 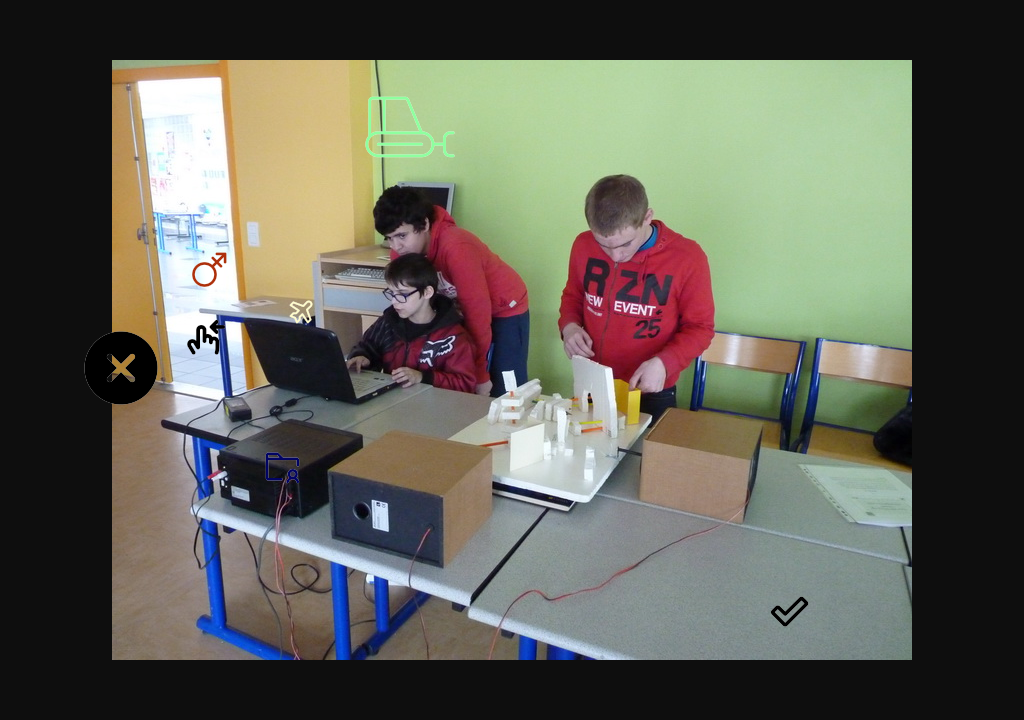 What do you see at coordinates (410, 127) in the screenshot?
I see `access construction or heavy equipment tools` at bounding box center [410, 127].